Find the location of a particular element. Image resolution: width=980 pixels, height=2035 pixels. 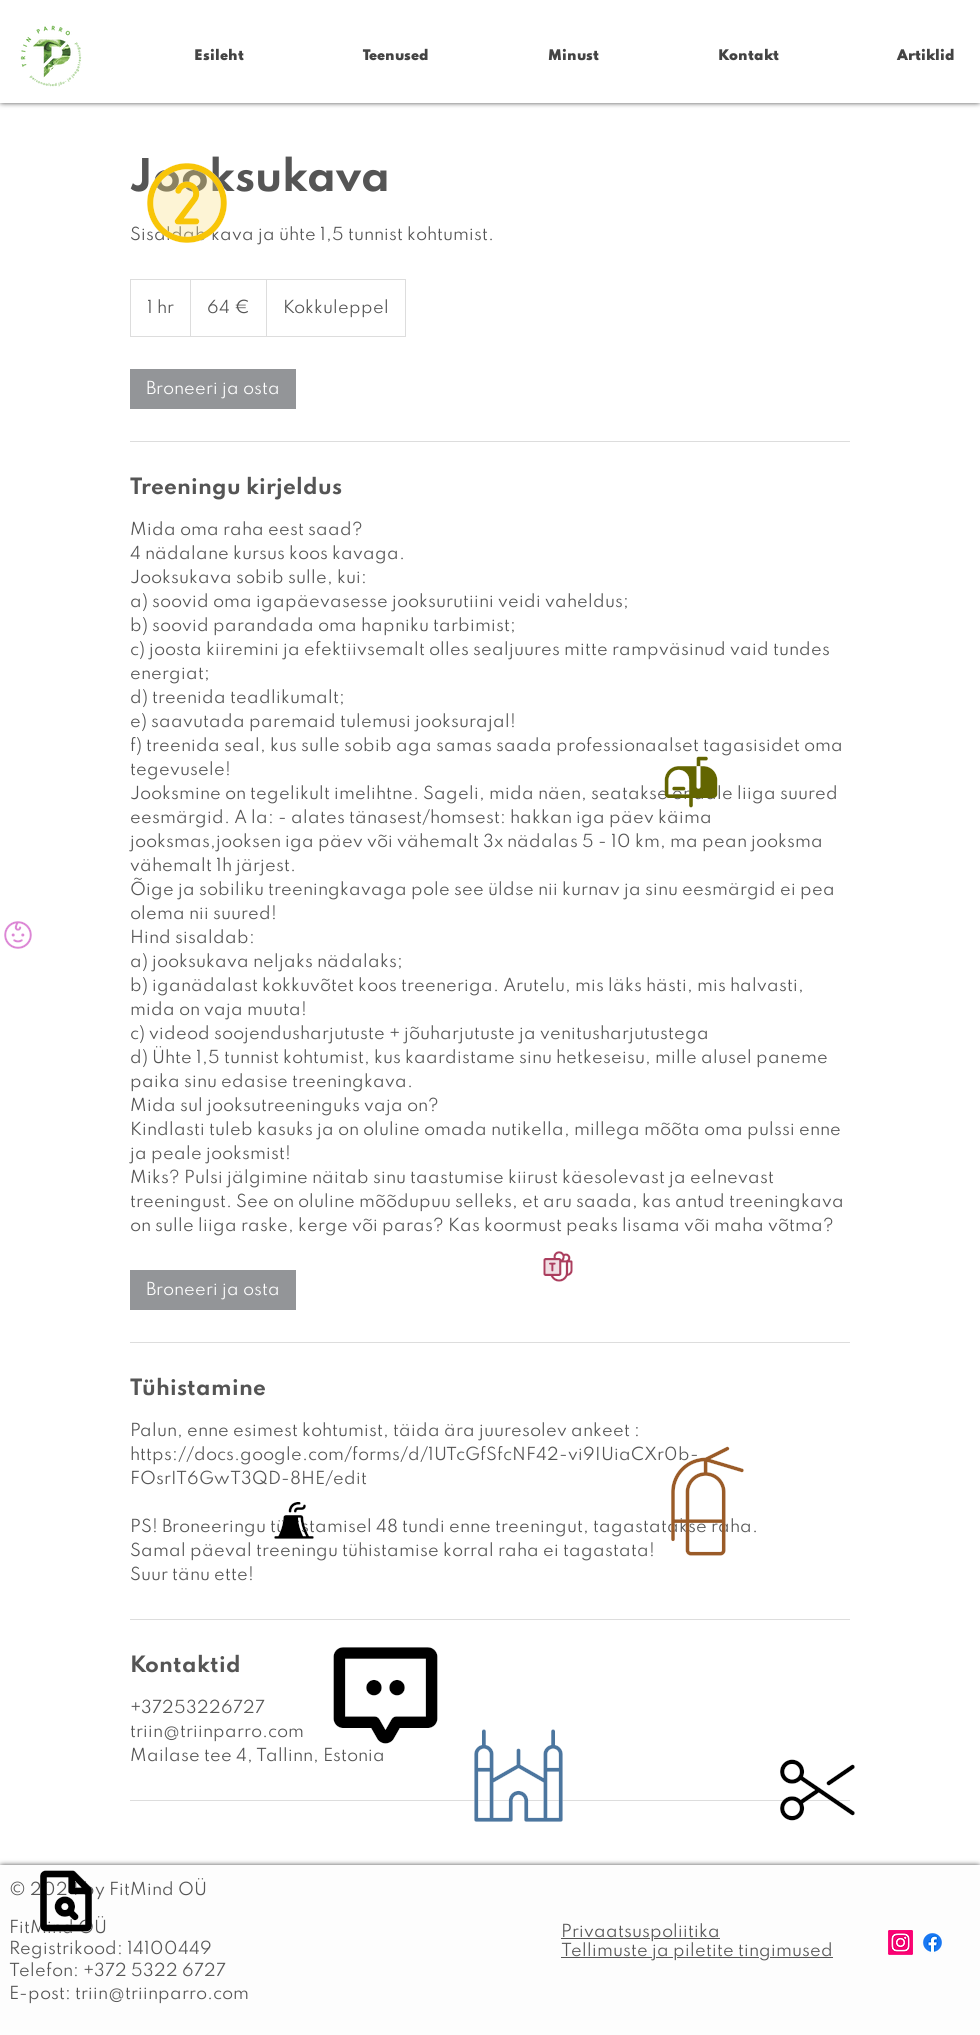

access fire safety information is located at coordinates (702, 1503).